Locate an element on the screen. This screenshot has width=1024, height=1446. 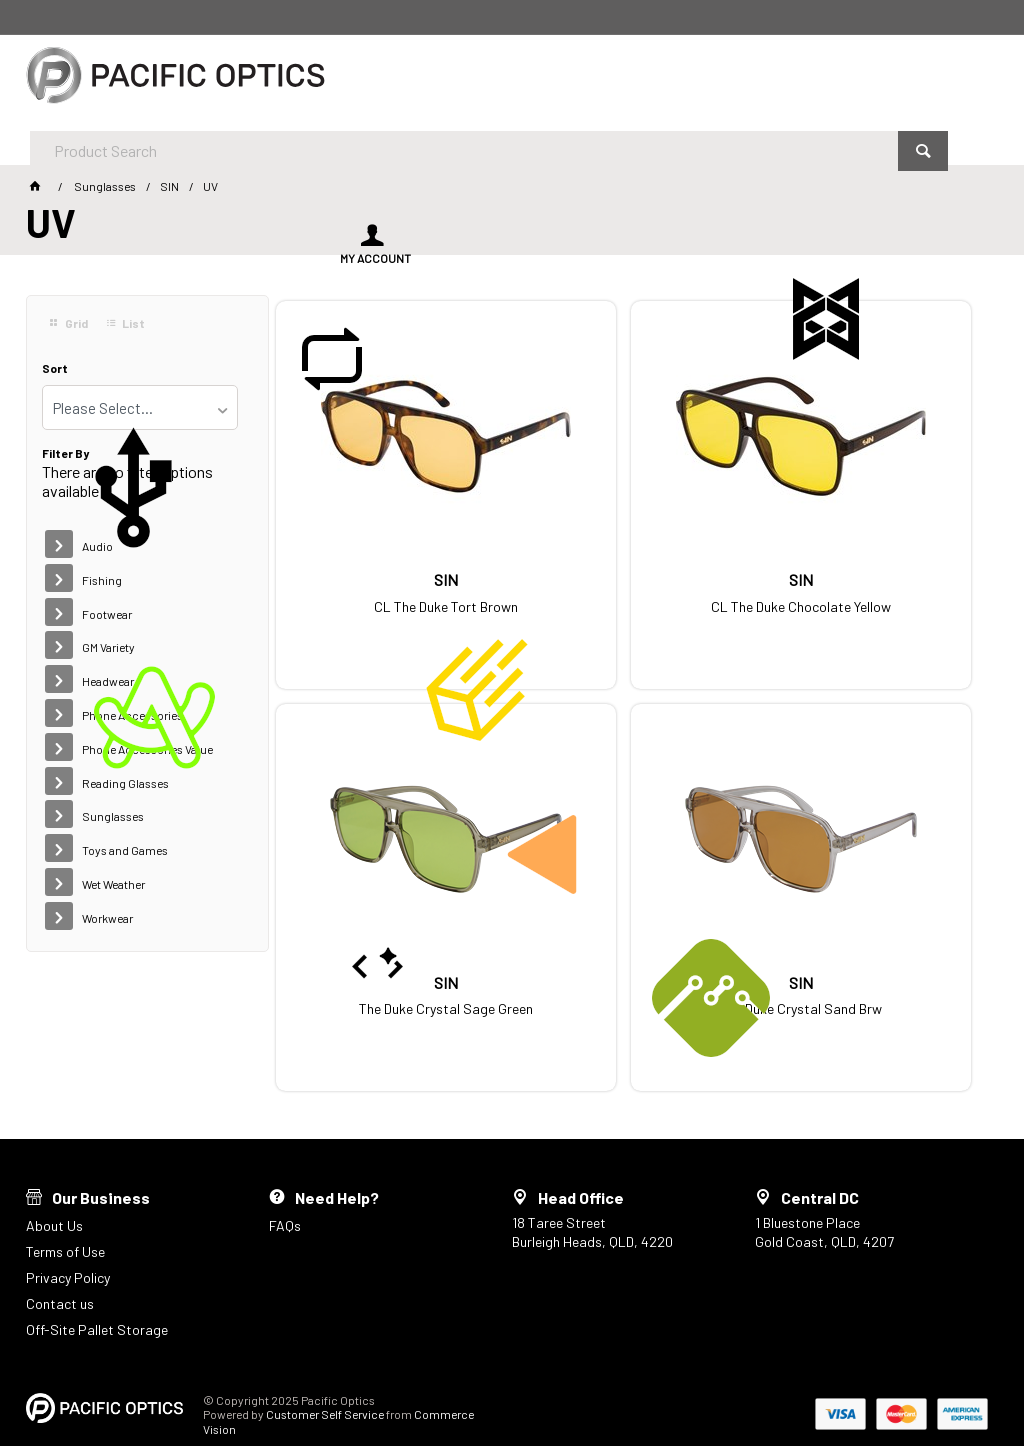
mongoose.ws logo is located at coordinates (711, 998).